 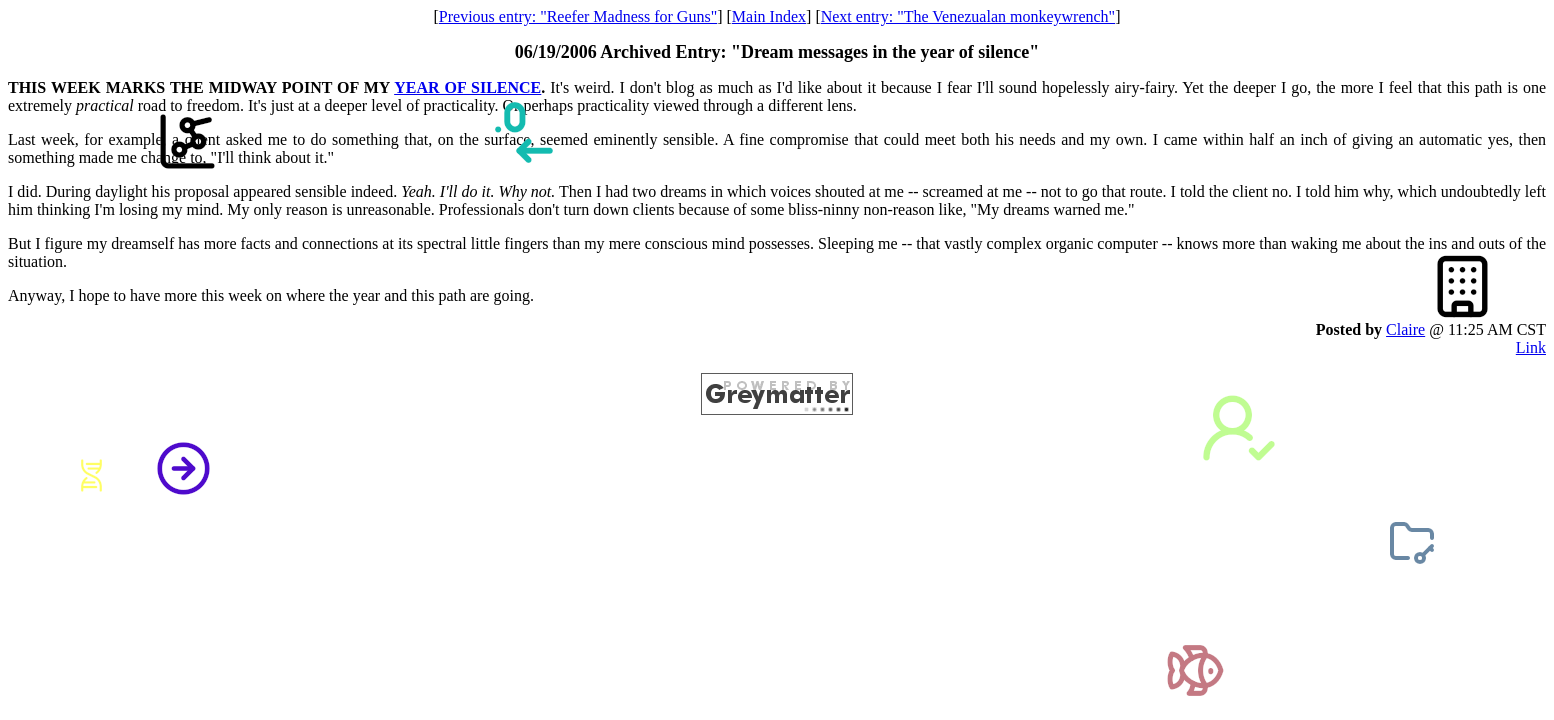 What do you see at coordinates (525, 132) in the screenshot?
I see `decrease decimal places in number formatting` at bounding box center [525, 132].